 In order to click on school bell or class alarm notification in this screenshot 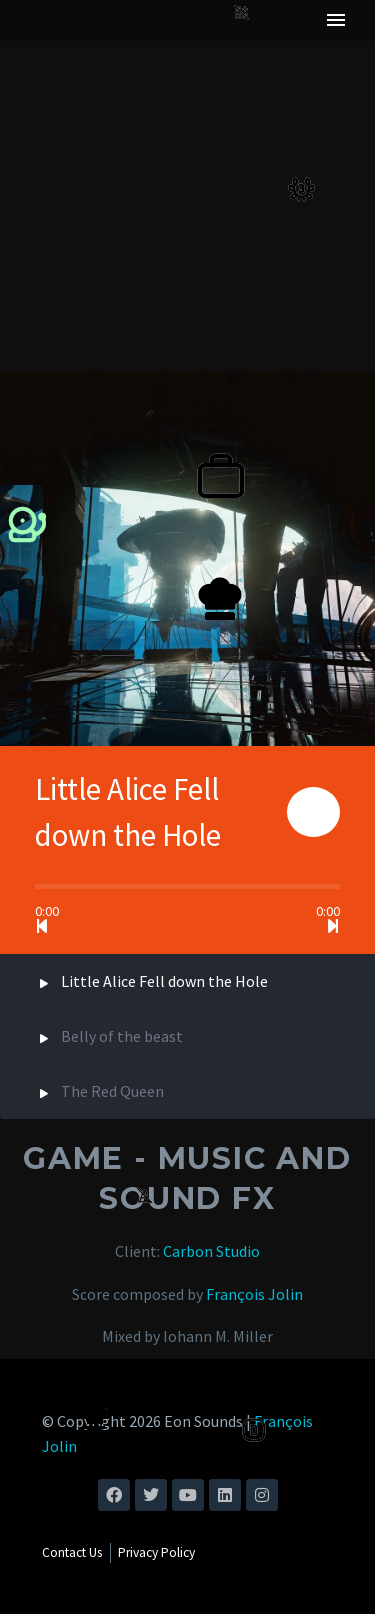, I will do `click(26, 524)`.